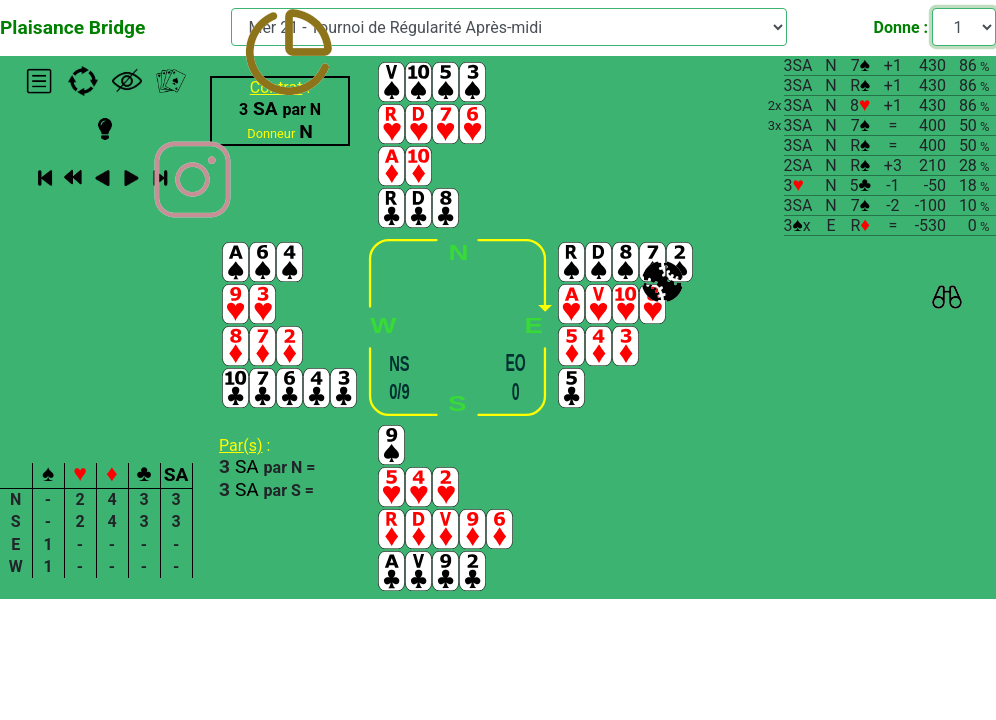 Image resolution: width=996 pixels, height=720 pixels. Describe the element at coordinates (947, 297) in the screenshot. I see `search or explore content` at that location.